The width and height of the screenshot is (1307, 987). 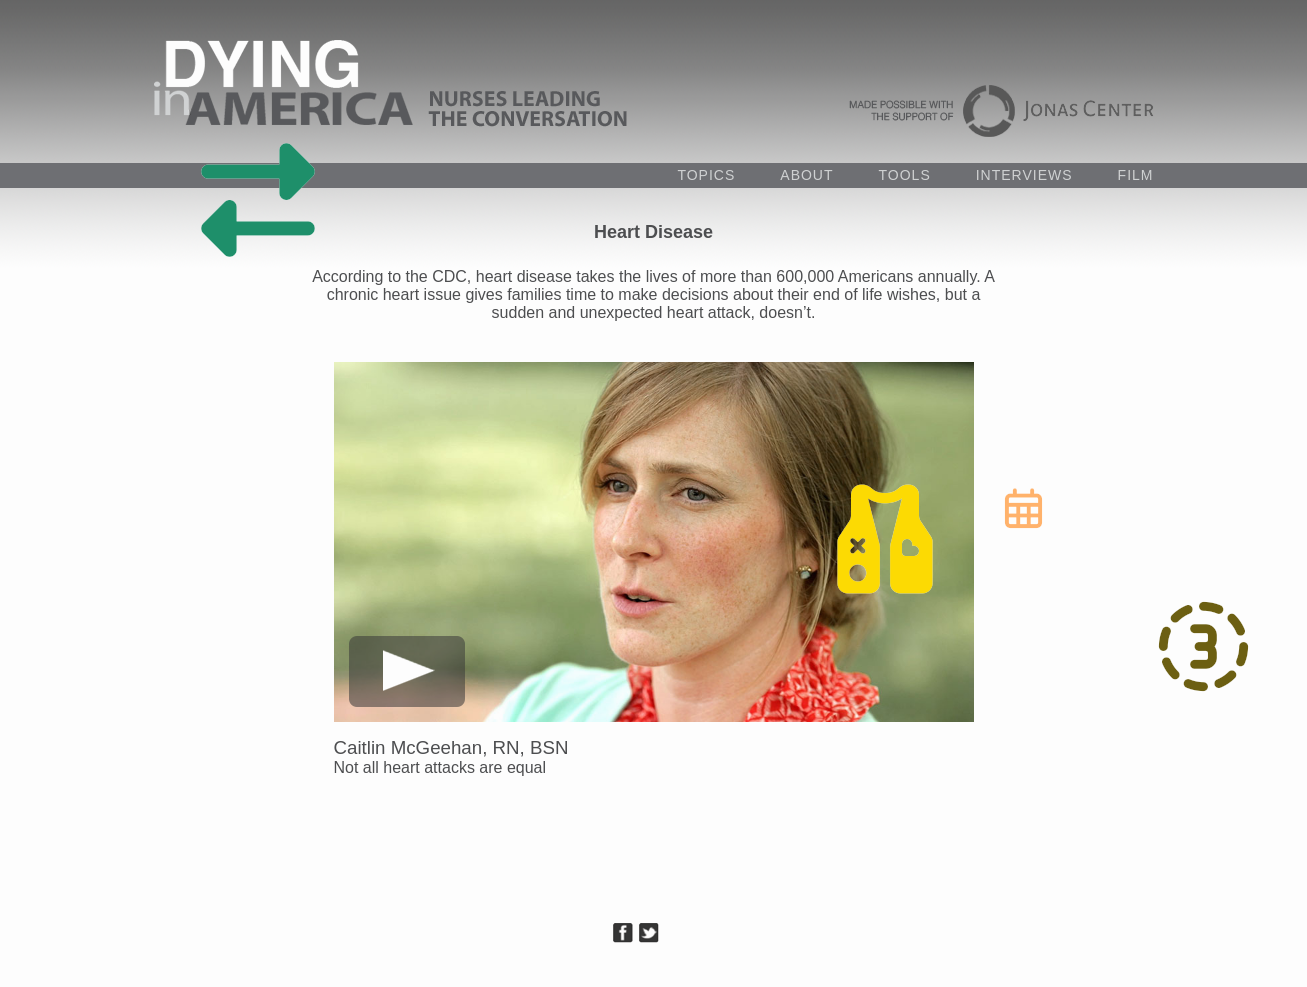 What do you see at coordinates (885, 539) in the screenshot?
I see `safety vest or protective gear settings` at bounding box center [885, 539].